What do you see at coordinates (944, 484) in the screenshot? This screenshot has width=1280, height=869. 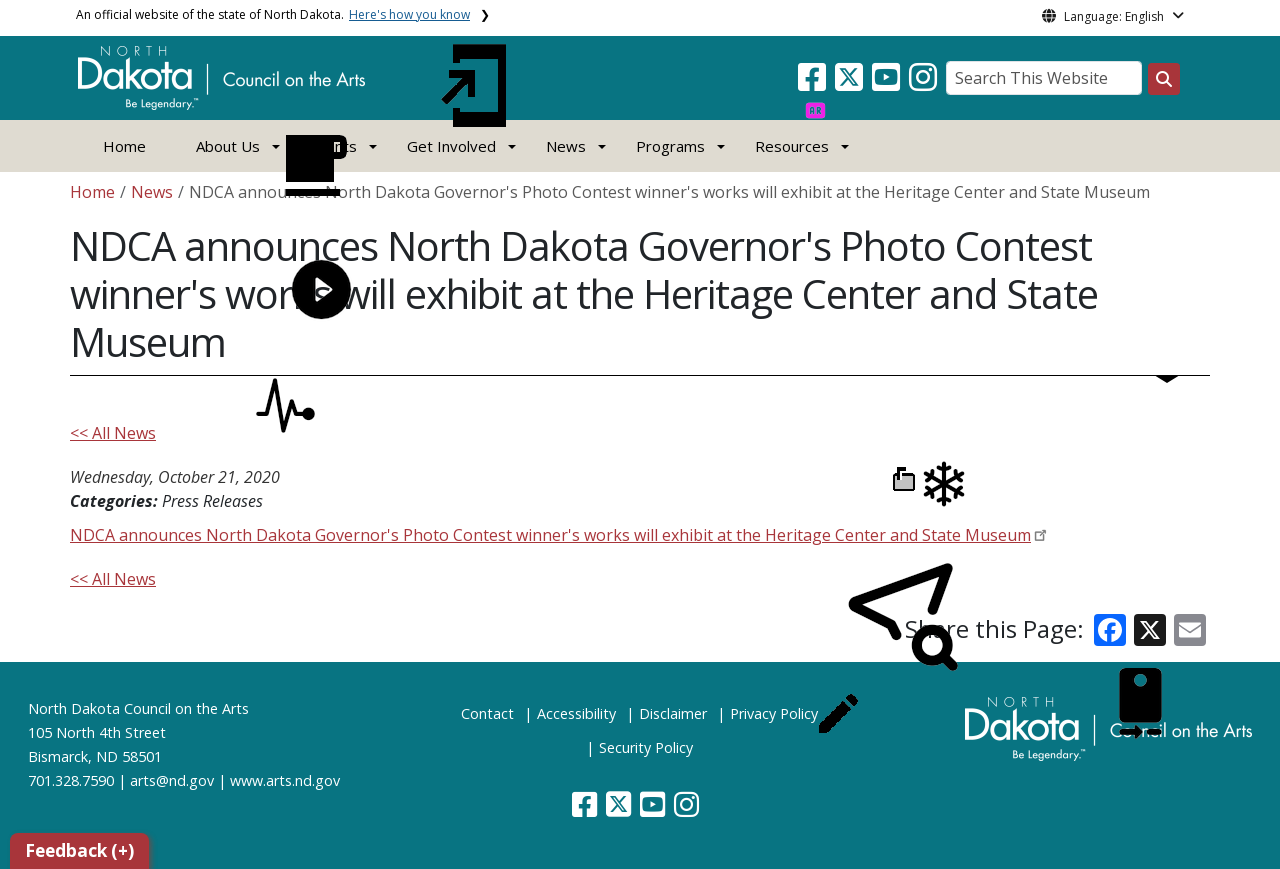 I see `indicates cold or winter weather conditions` at bounding box center [944, 484].